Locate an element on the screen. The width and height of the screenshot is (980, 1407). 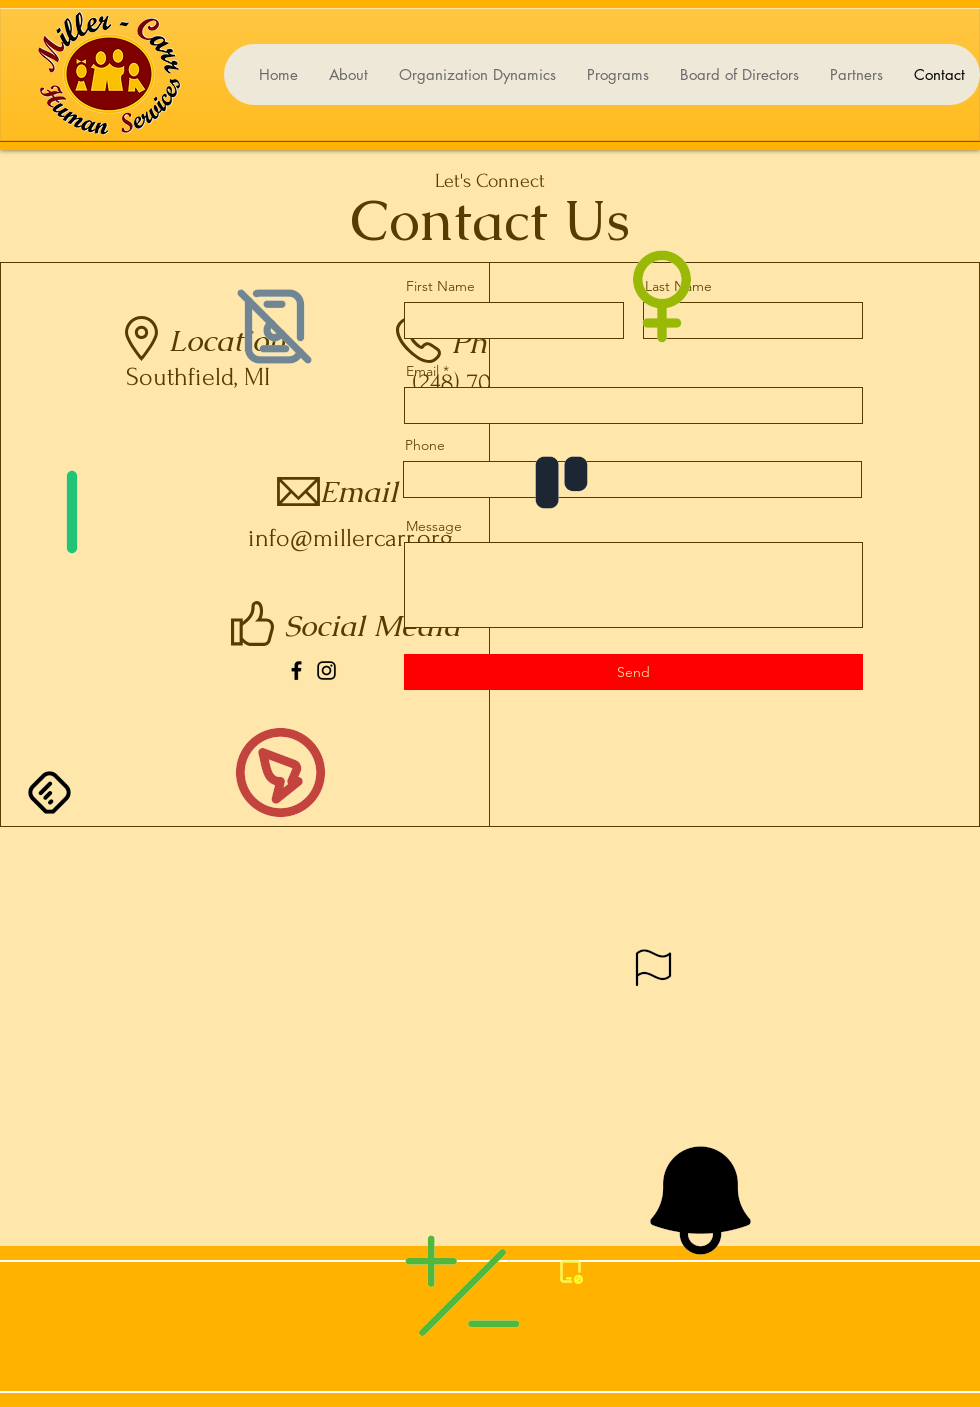
indicates female gender option is located at coordinates (662, 294).